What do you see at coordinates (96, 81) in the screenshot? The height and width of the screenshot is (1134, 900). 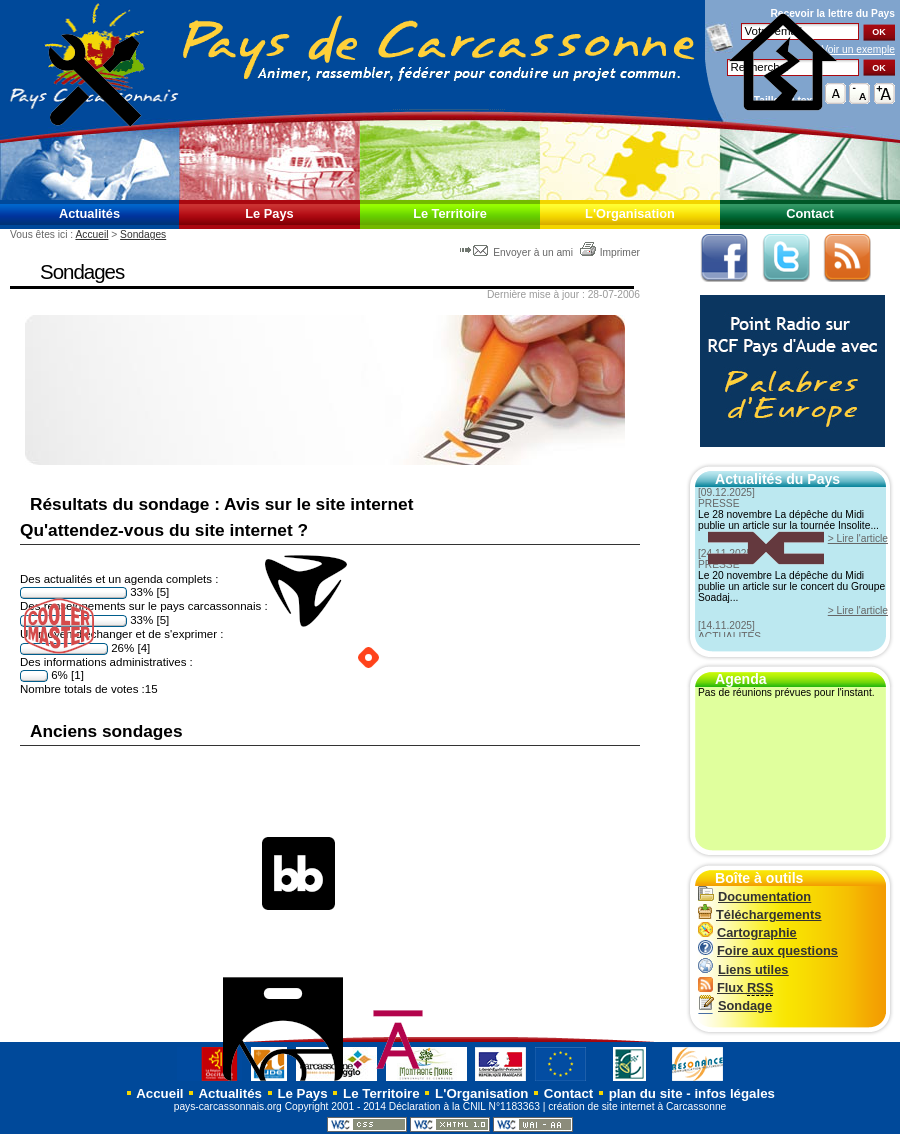 I see `access settings or configuration options` at bounding box center [96, 81].